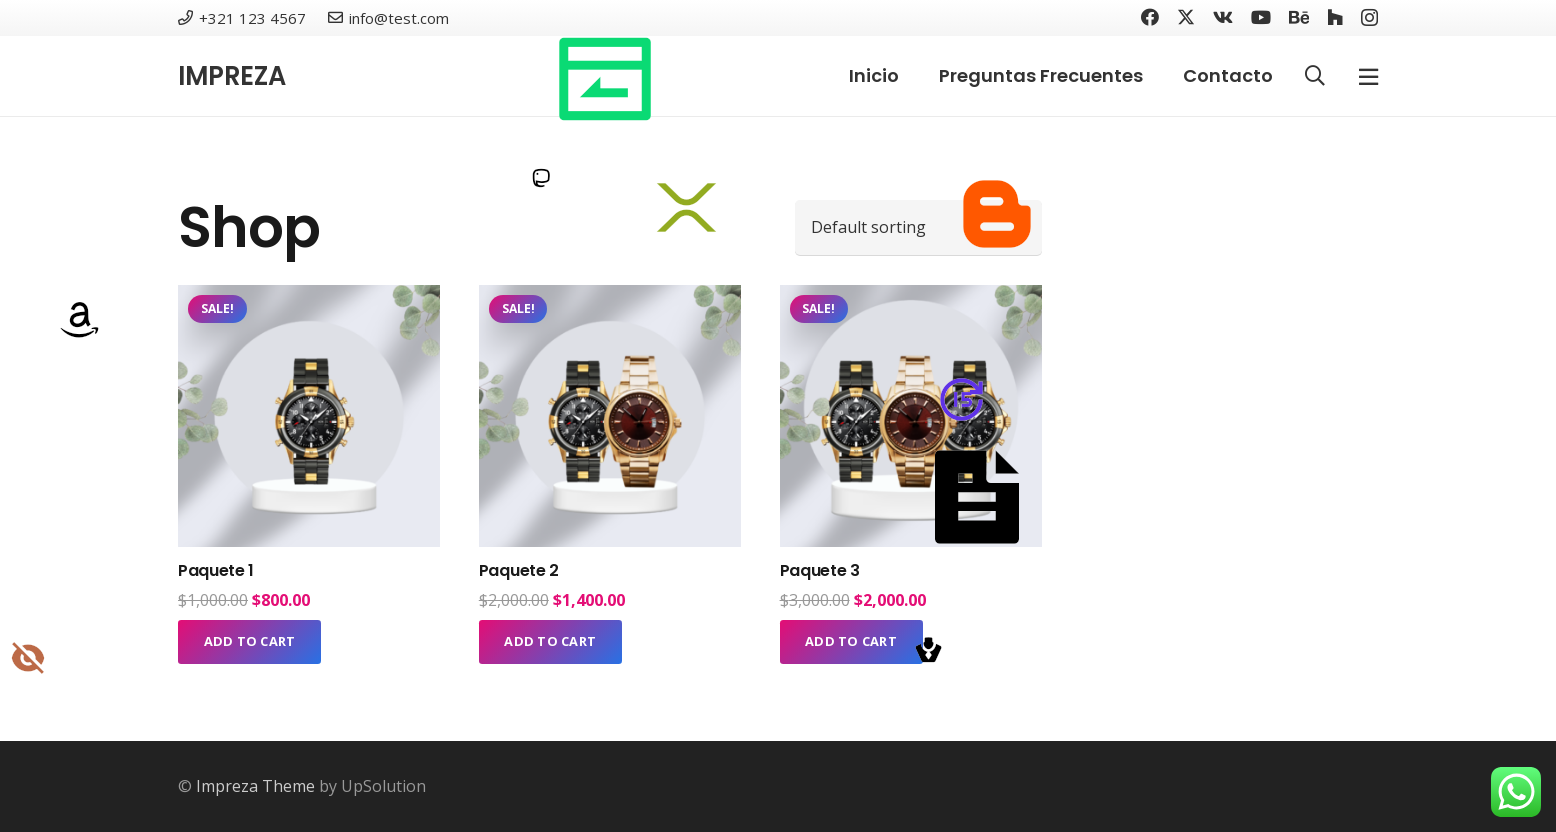 The width and height of the screenshot is (1556, 832). I want to click on view document details, so click(977, 497).